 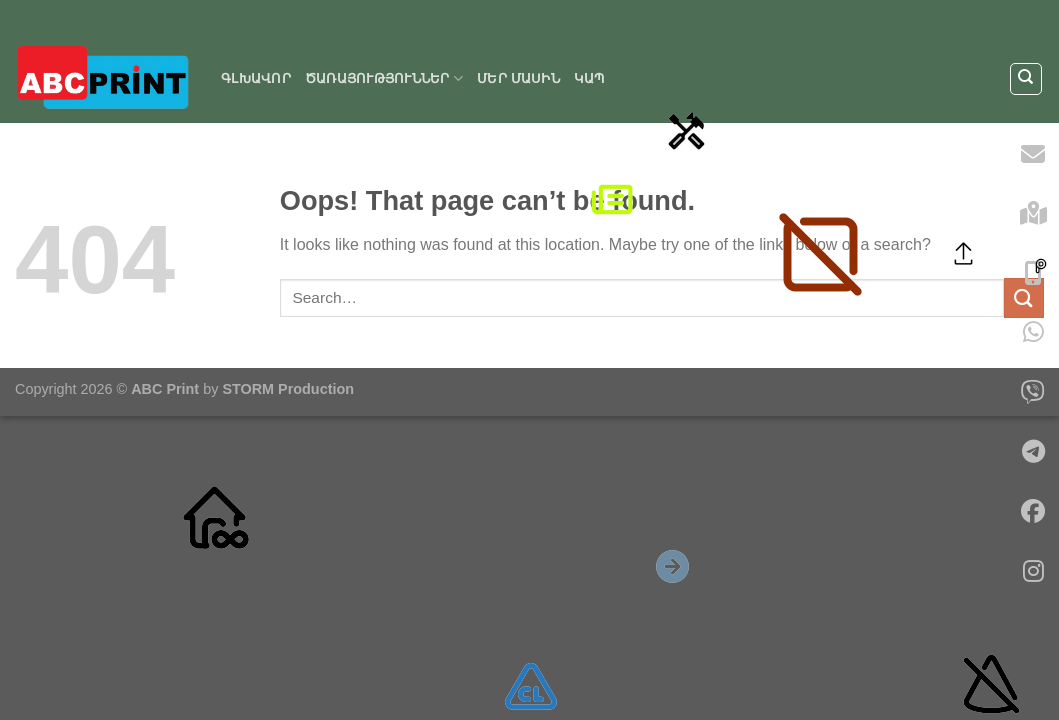 What do you see at coordinates (613, 199) in the screenshot?
I see `view news articles` at bounding box center [613, 199].